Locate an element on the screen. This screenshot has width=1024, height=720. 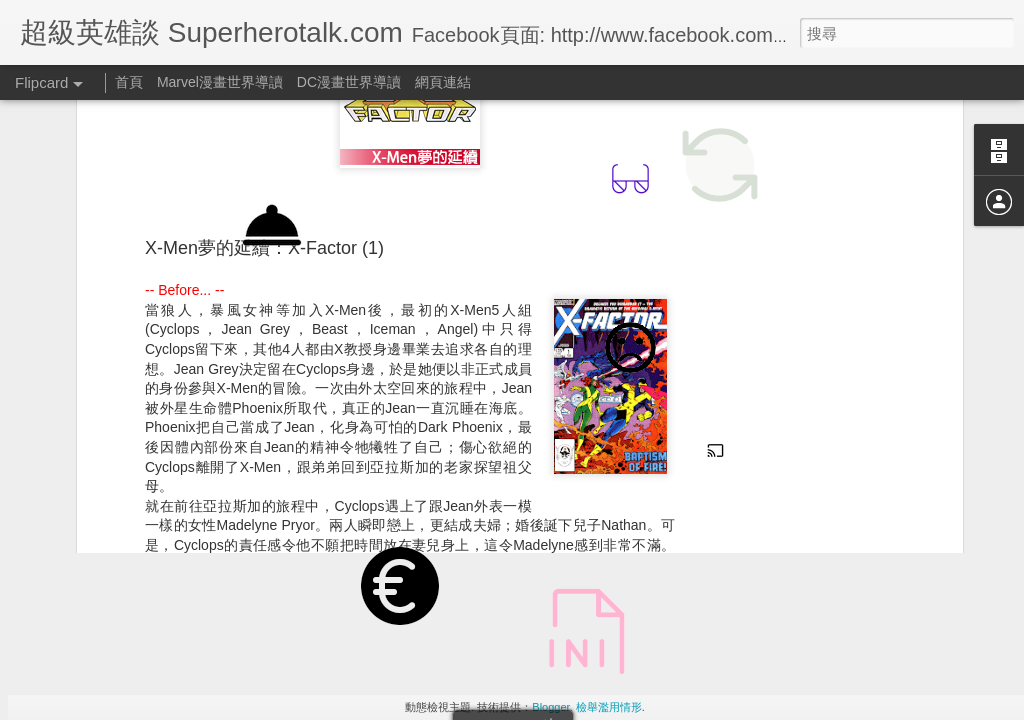
toggle summer or vacation mode is located at coordinates (630, 179).